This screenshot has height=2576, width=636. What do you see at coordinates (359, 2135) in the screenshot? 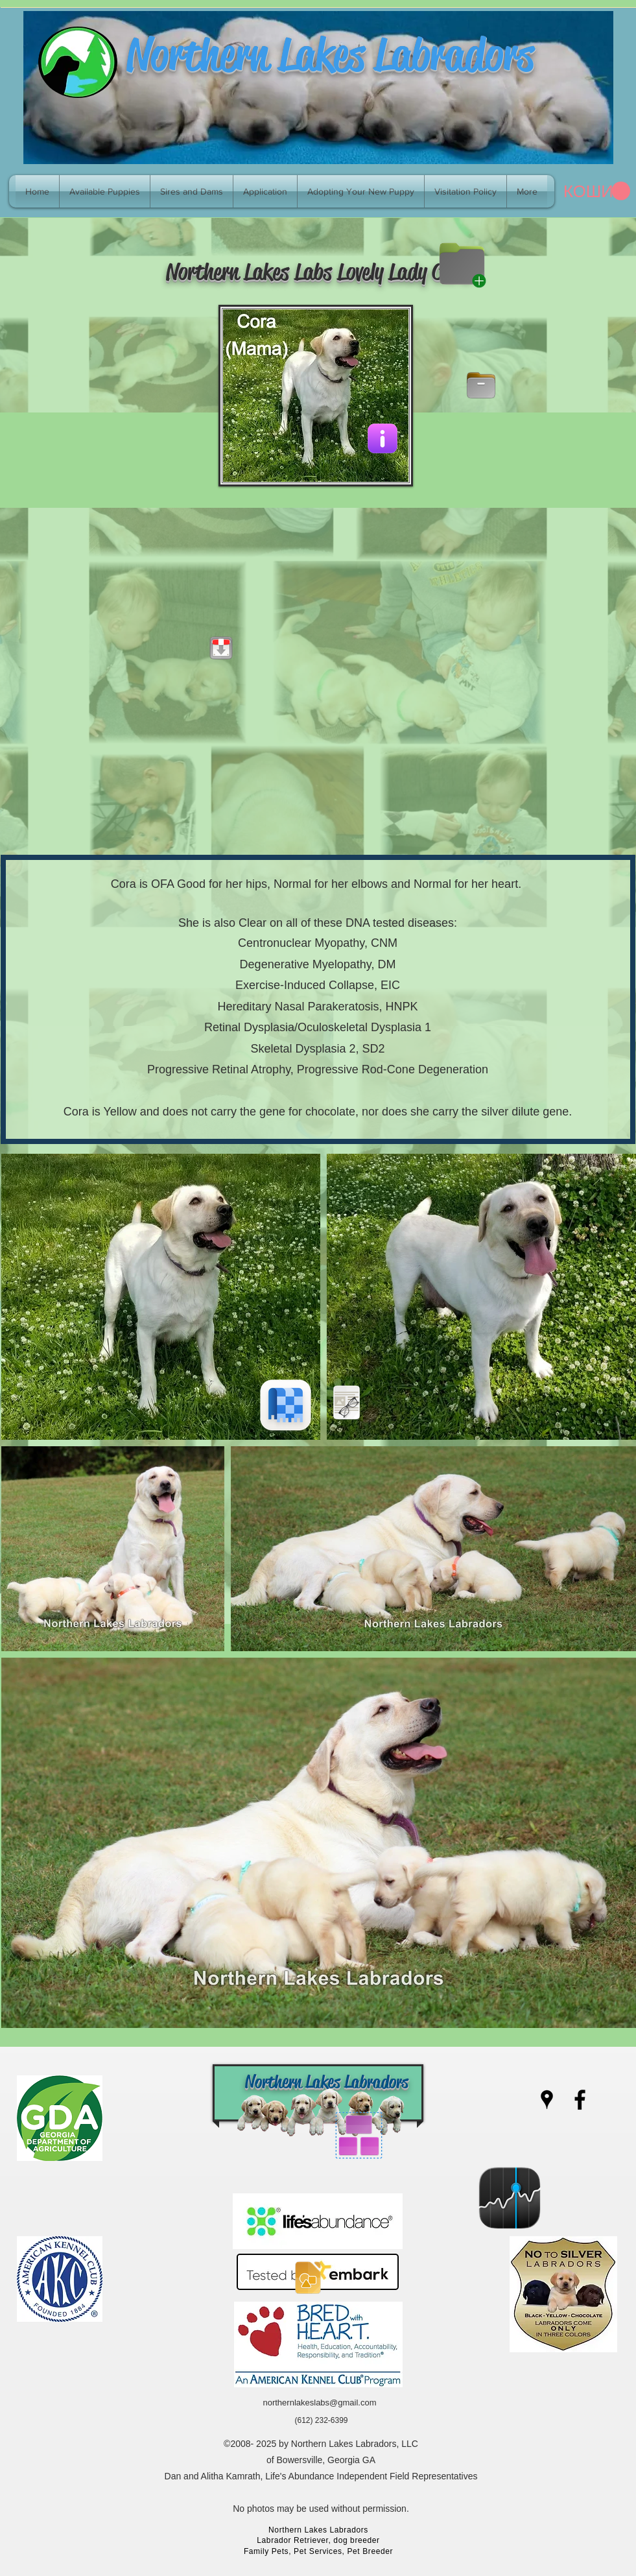
I see `select all items in the current view` at bounding box center [359, 2135].